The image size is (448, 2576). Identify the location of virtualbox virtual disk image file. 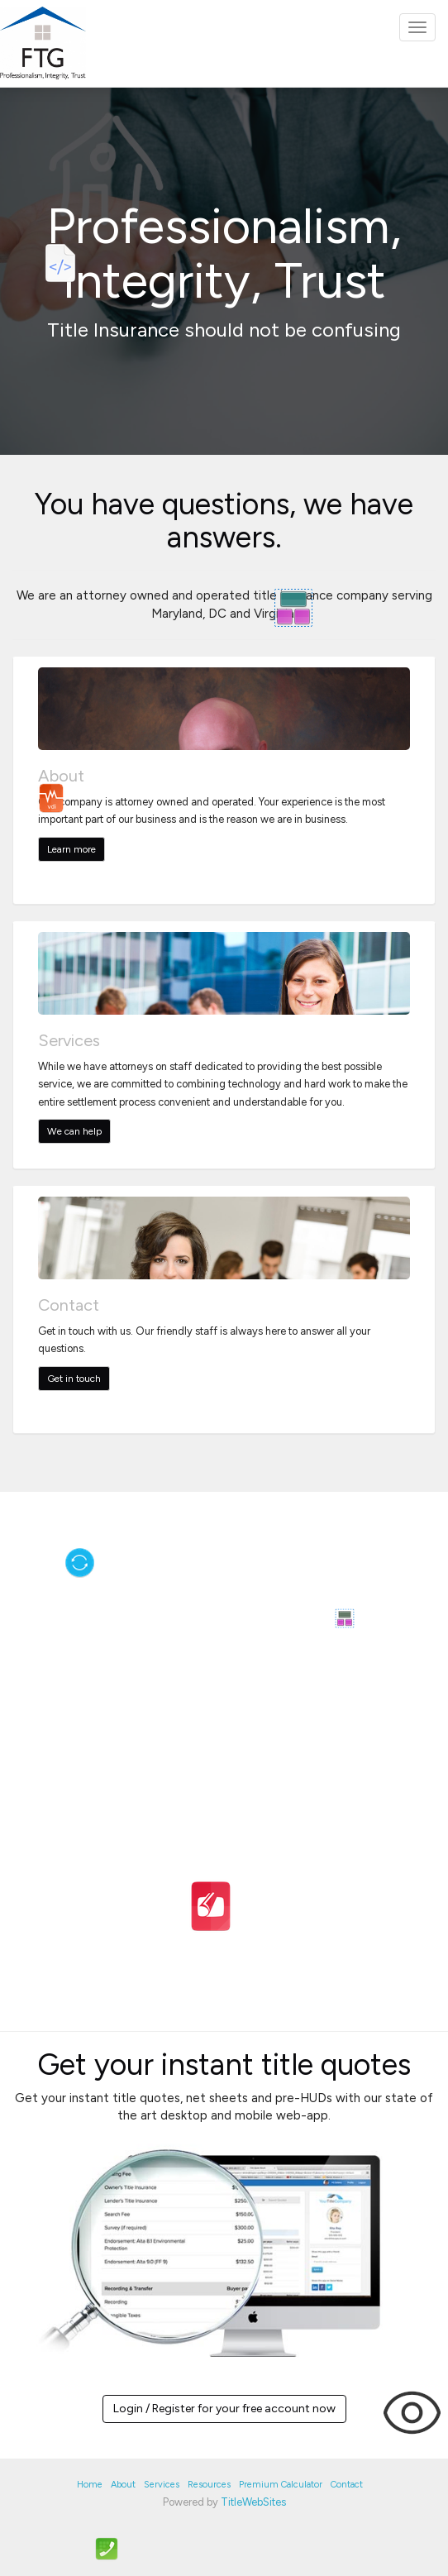
(51, 798).